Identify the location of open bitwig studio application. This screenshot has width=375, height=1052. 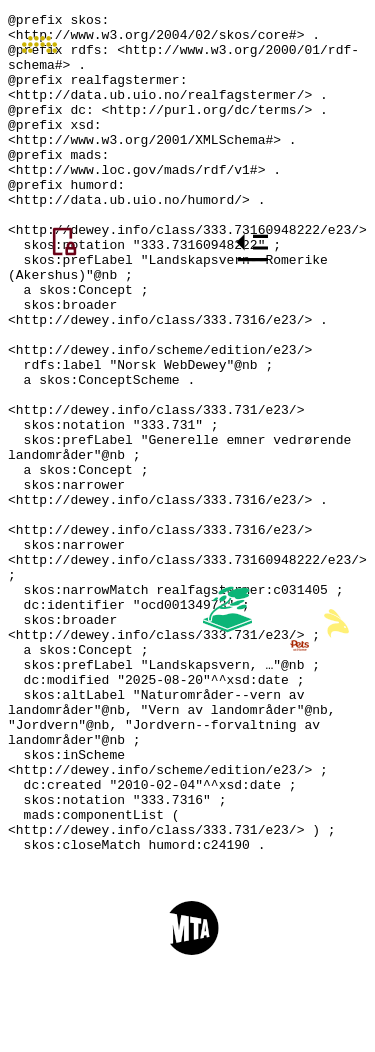
(39, 44).